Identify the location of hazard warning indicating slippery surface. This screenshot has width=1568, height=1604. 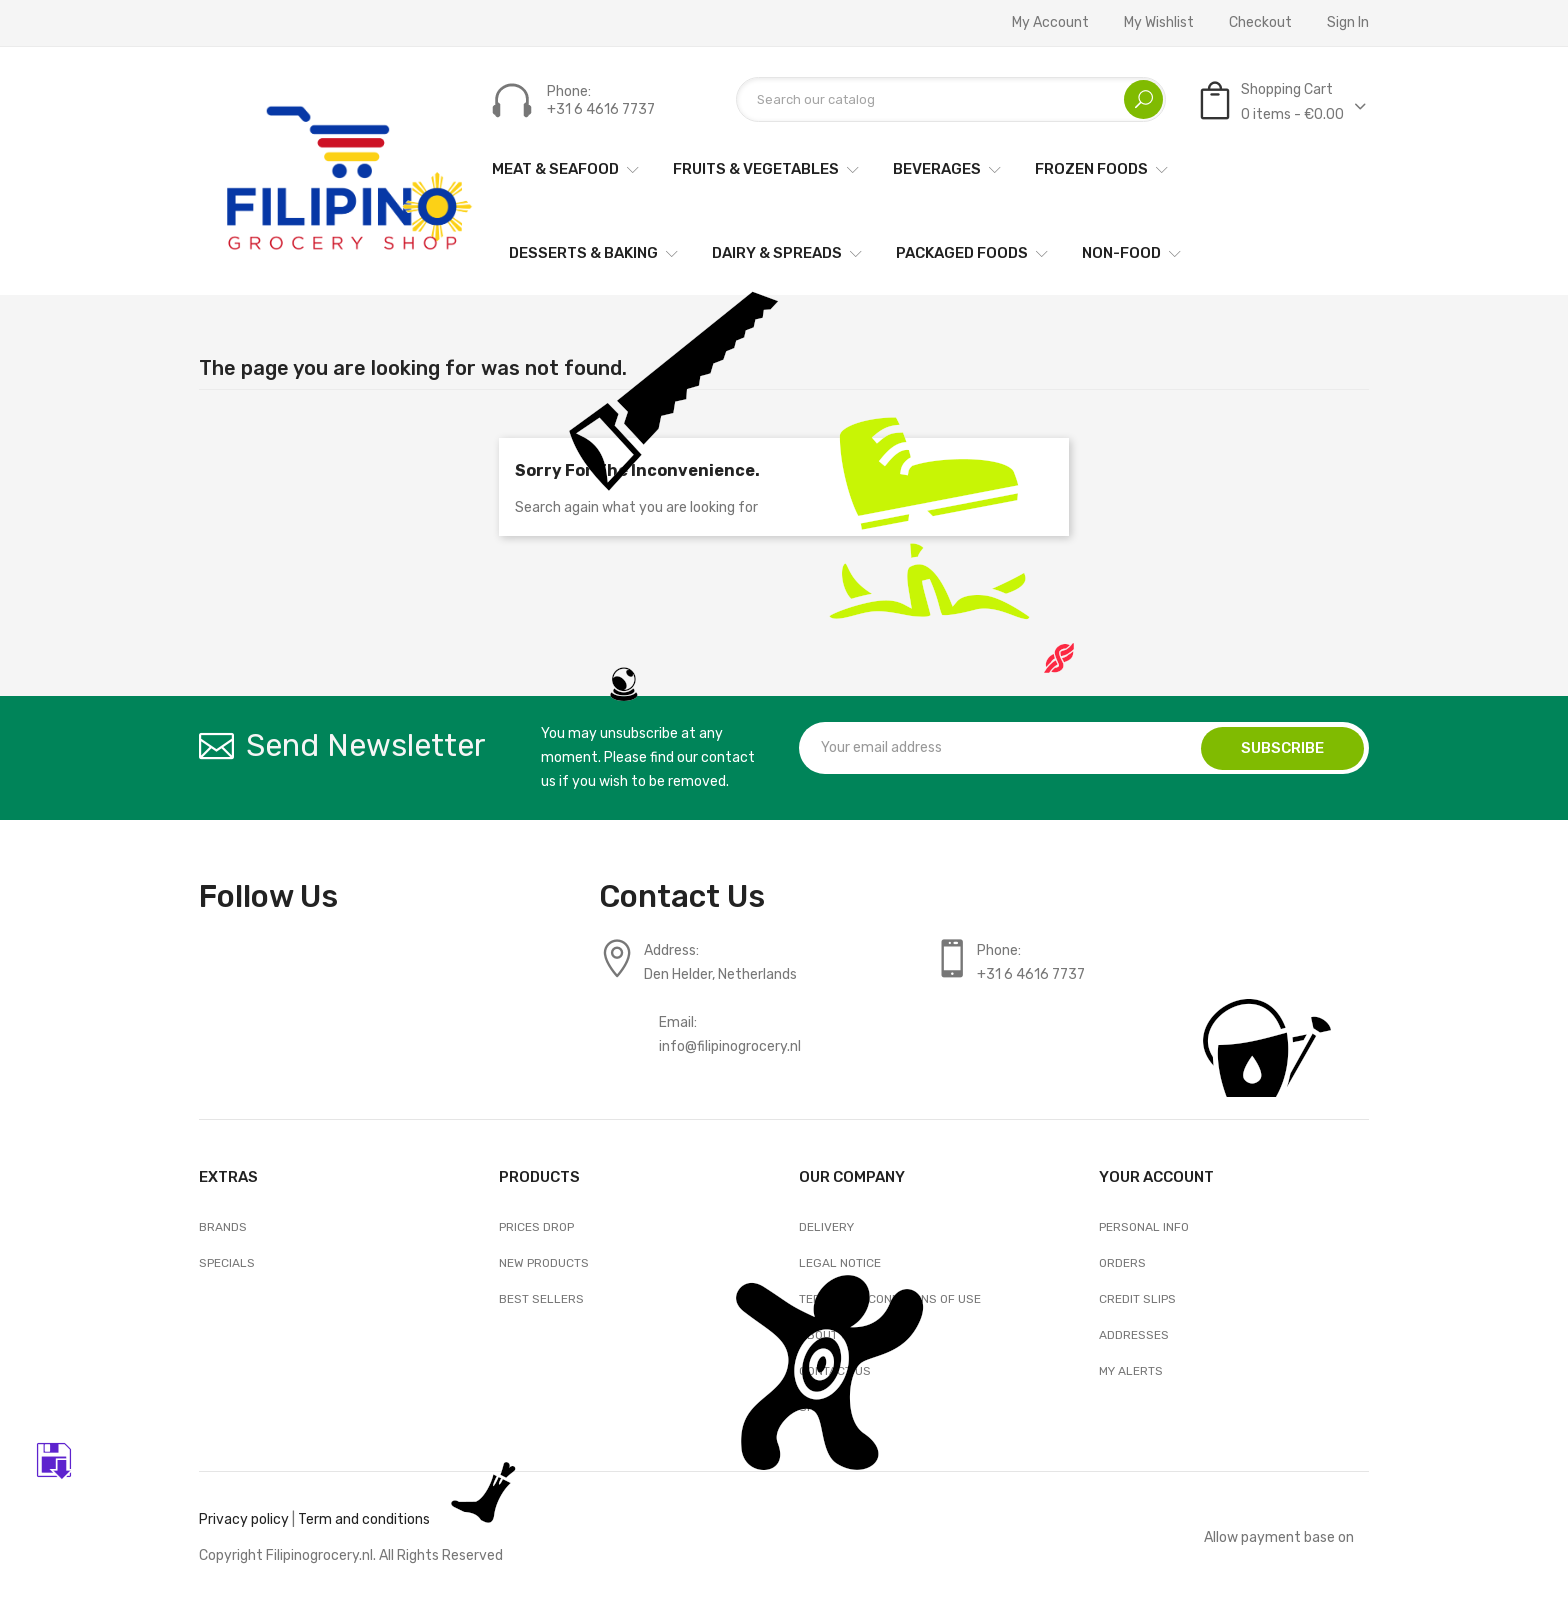
(929, 516).